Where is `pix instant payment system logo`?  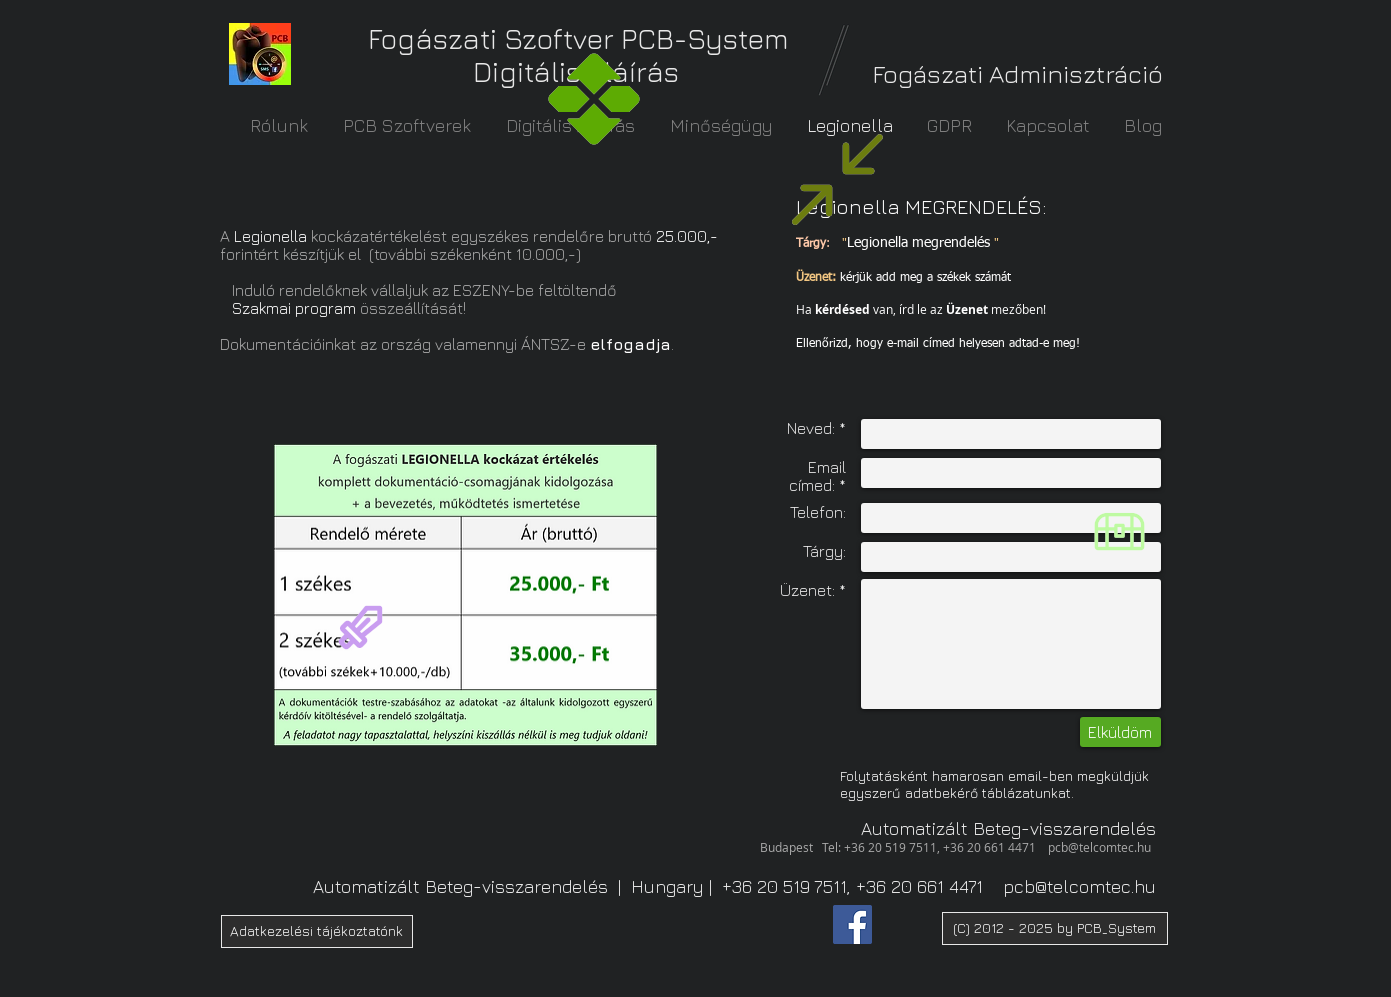 pix instant payment system logo is located at coordinates (594, 99).